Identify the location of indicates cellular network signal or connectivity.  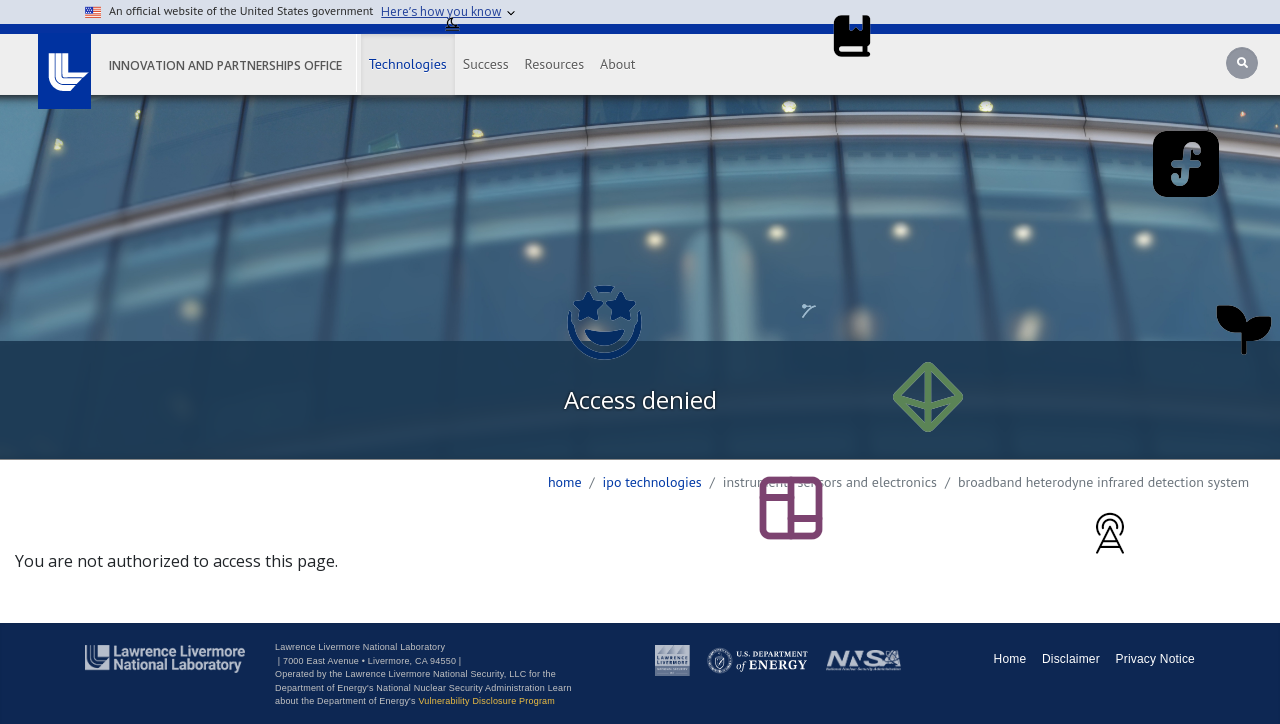
(1110, 534).